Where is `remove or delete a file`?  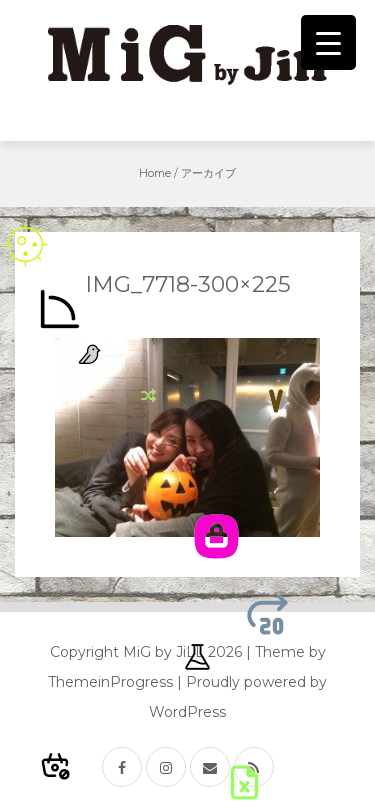
remove or delete a file is located at coordinates (244, 782).